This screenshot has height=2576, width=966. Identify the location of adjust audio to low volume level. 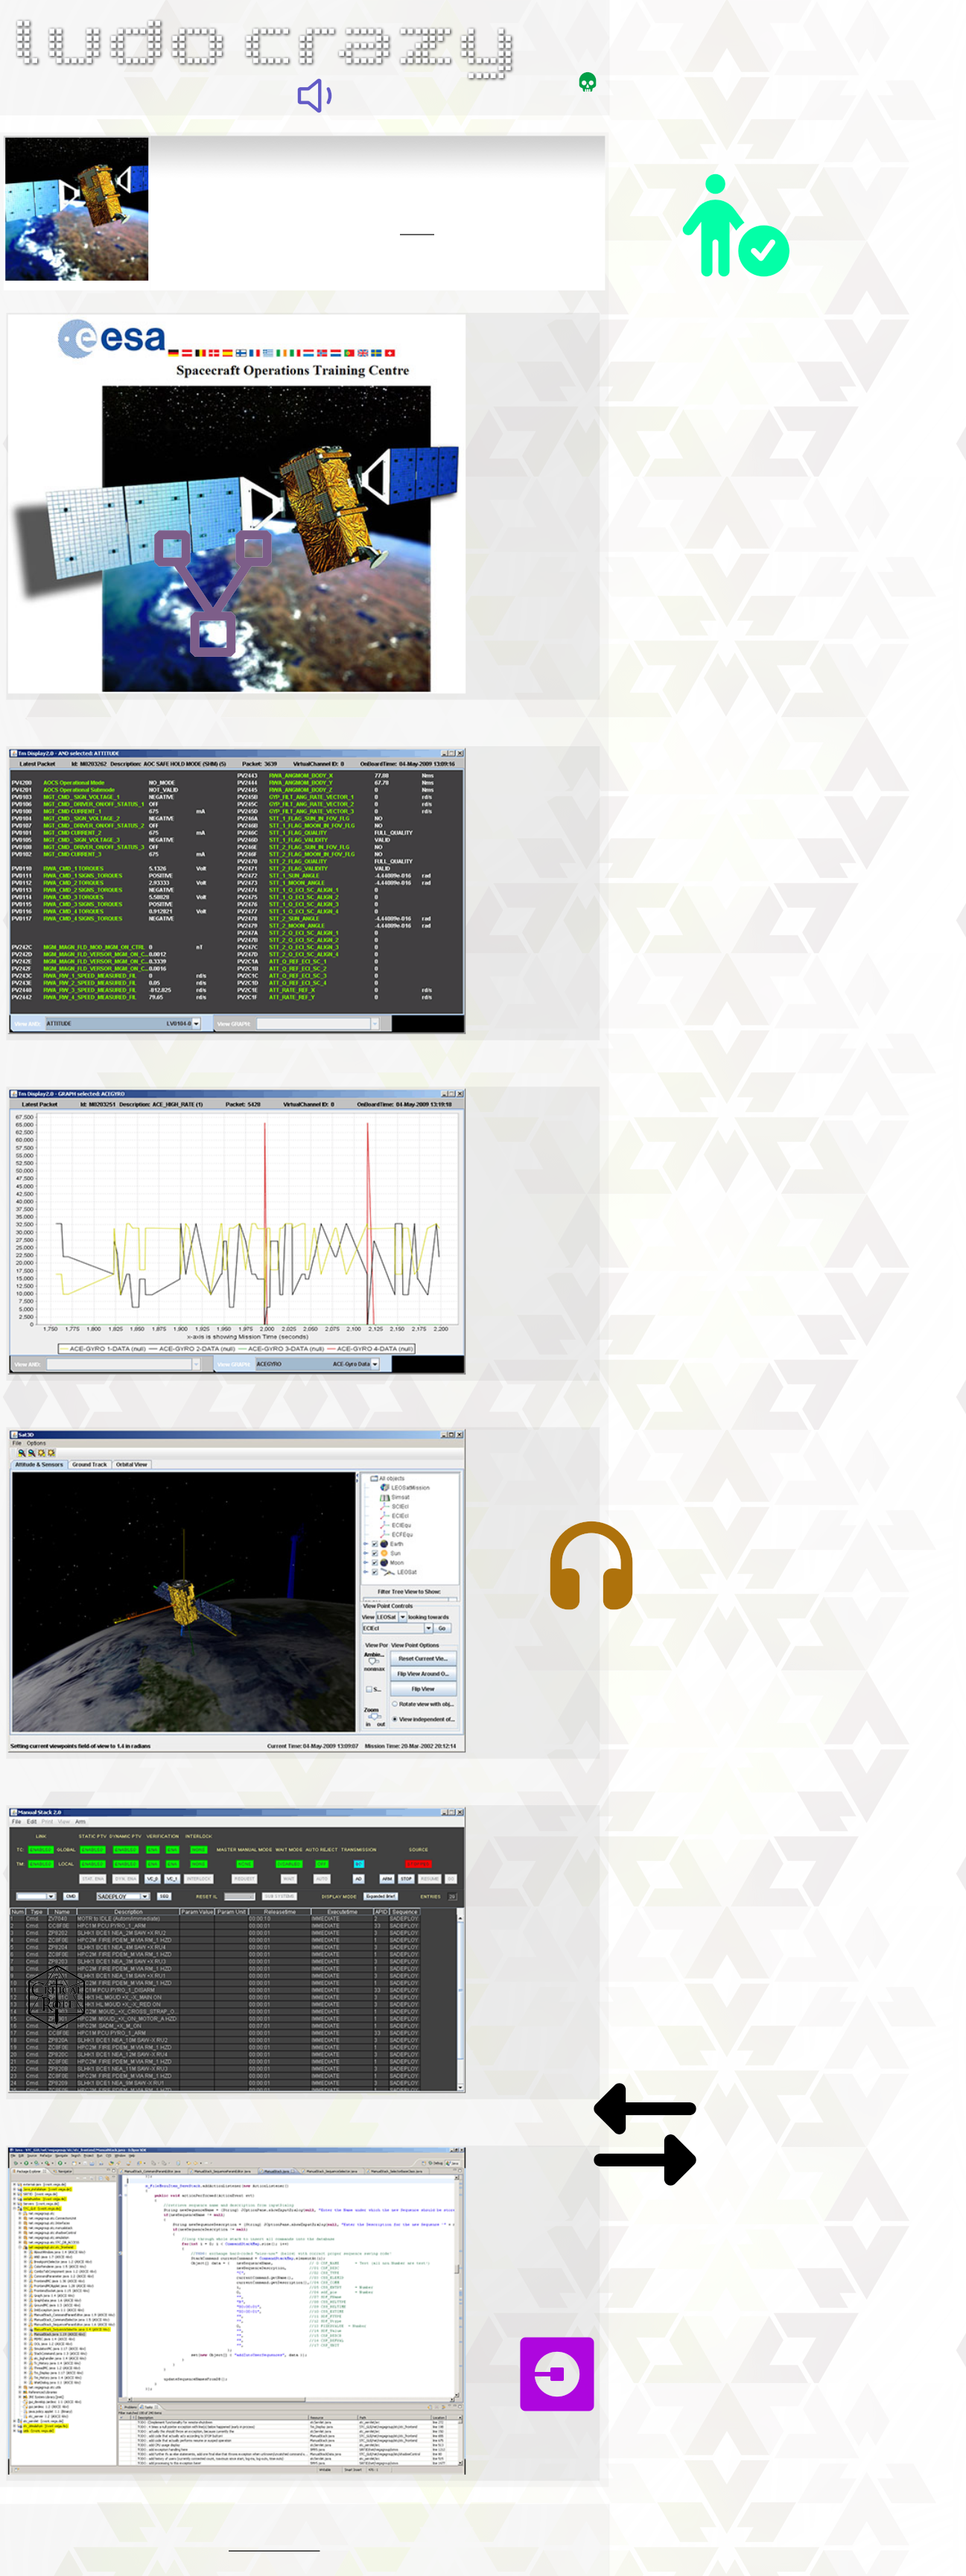
(314, 95).